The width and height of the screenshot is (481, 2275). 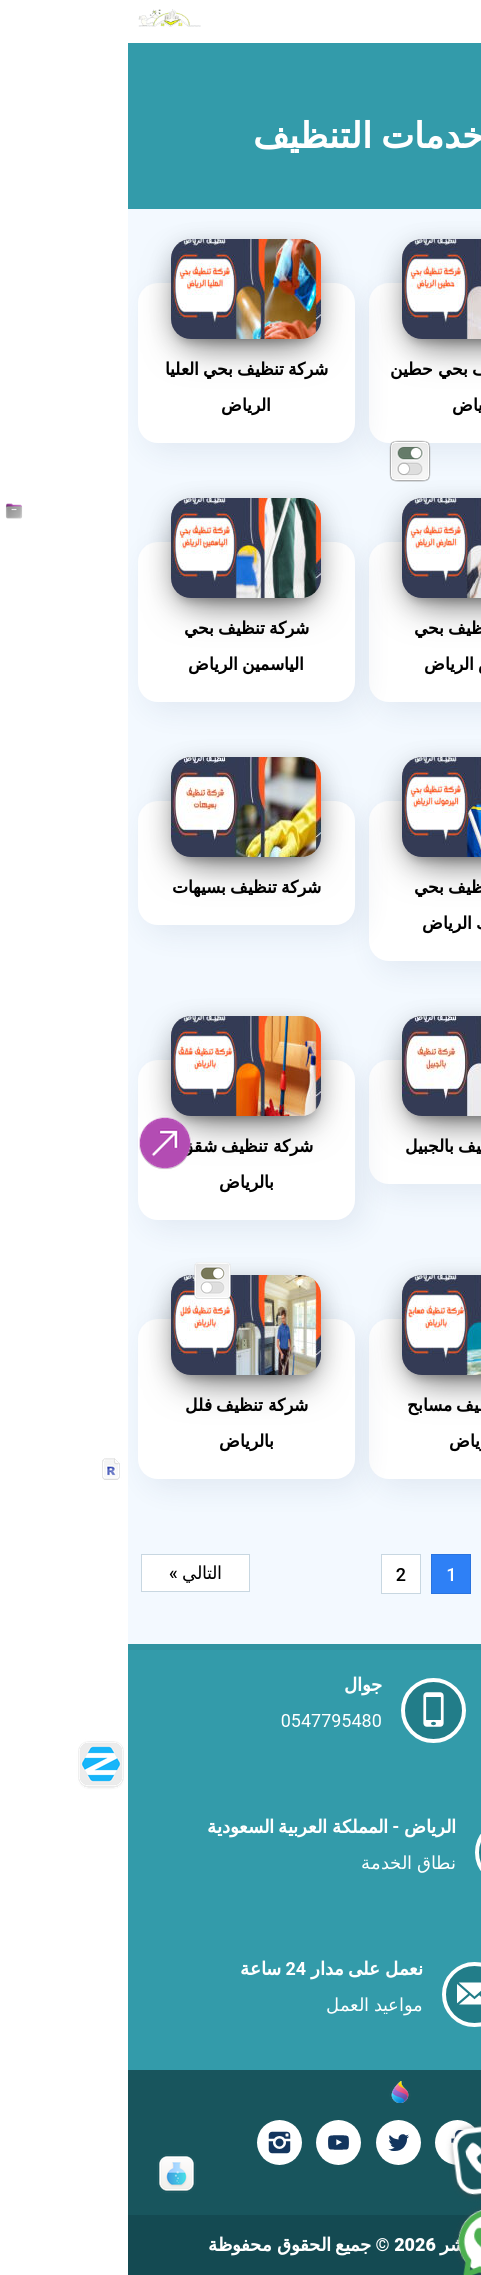 What do you see at coordinates (14, 511) in the screenshot?
I see `open the file manager application` at bounding box center [14, 511].